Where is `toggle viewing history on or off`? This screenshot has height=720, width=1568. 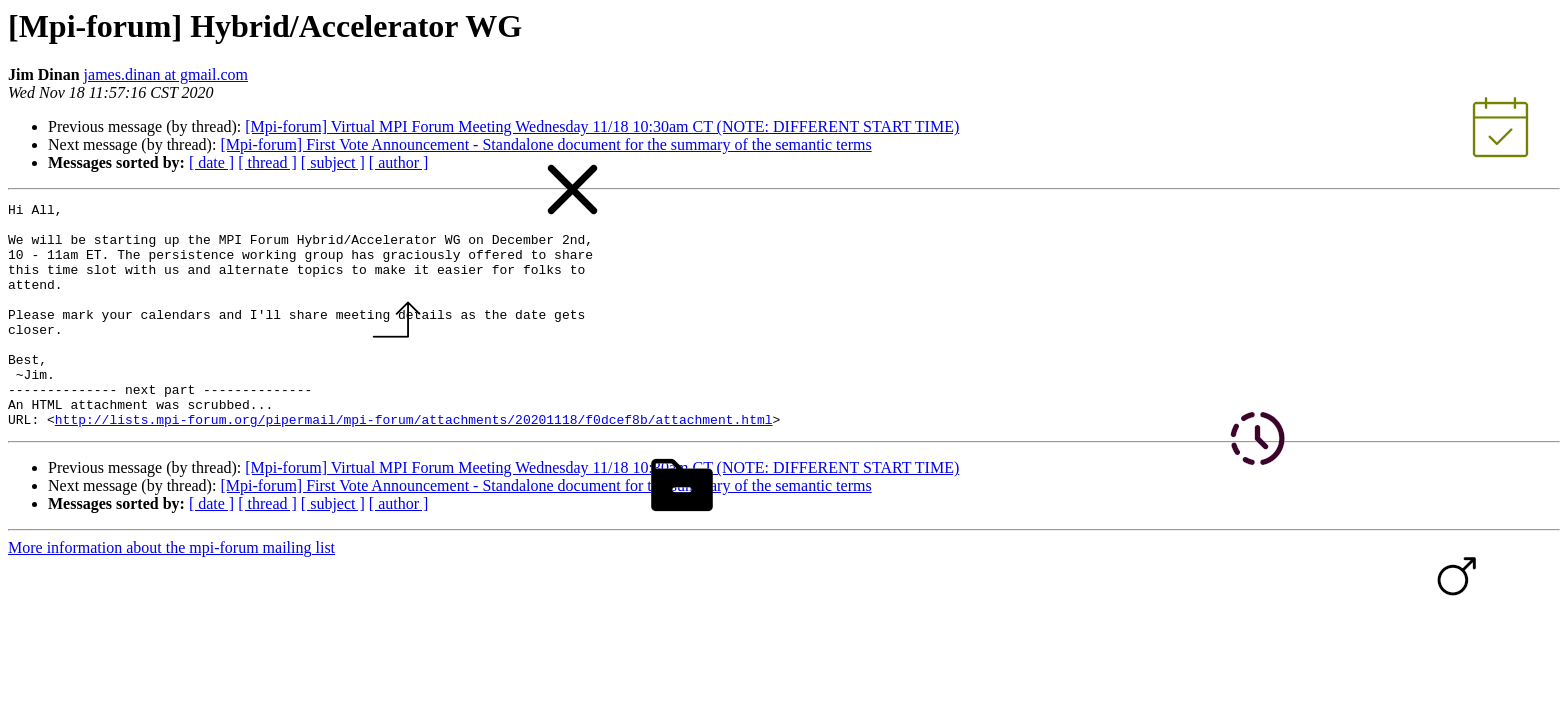 toggle viewing history on or off is located at coordinates (1257, 438).